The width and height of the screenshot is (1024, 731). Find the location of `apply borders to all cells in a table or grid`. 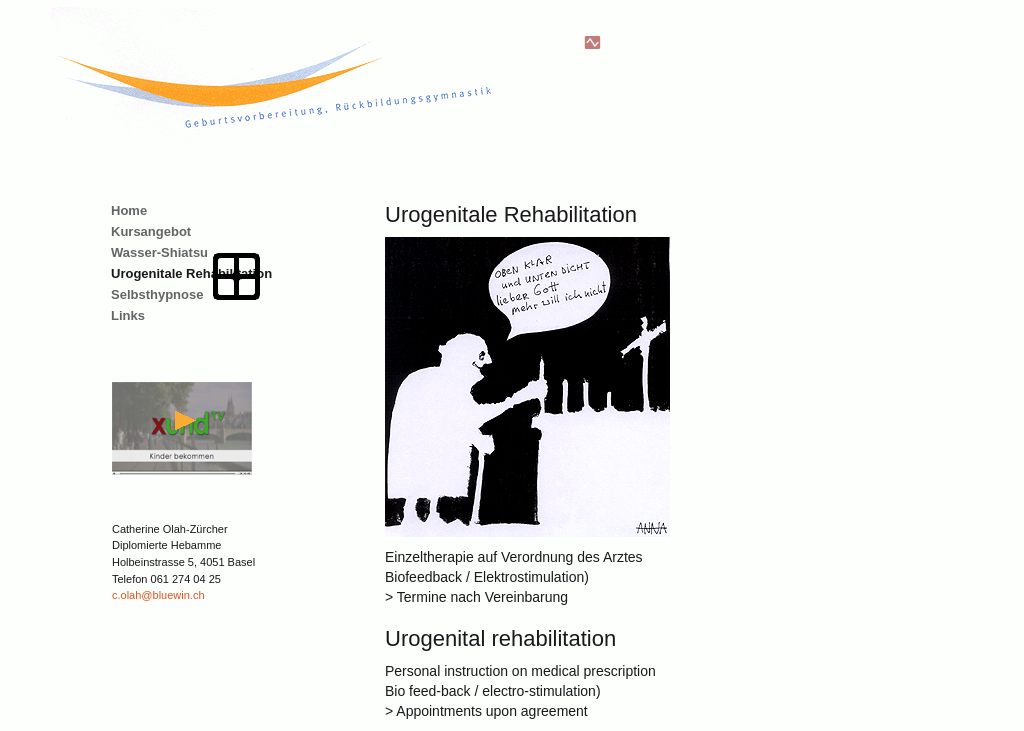

apply borders to all cells in a table or grid is located at coordinates (236, 276).